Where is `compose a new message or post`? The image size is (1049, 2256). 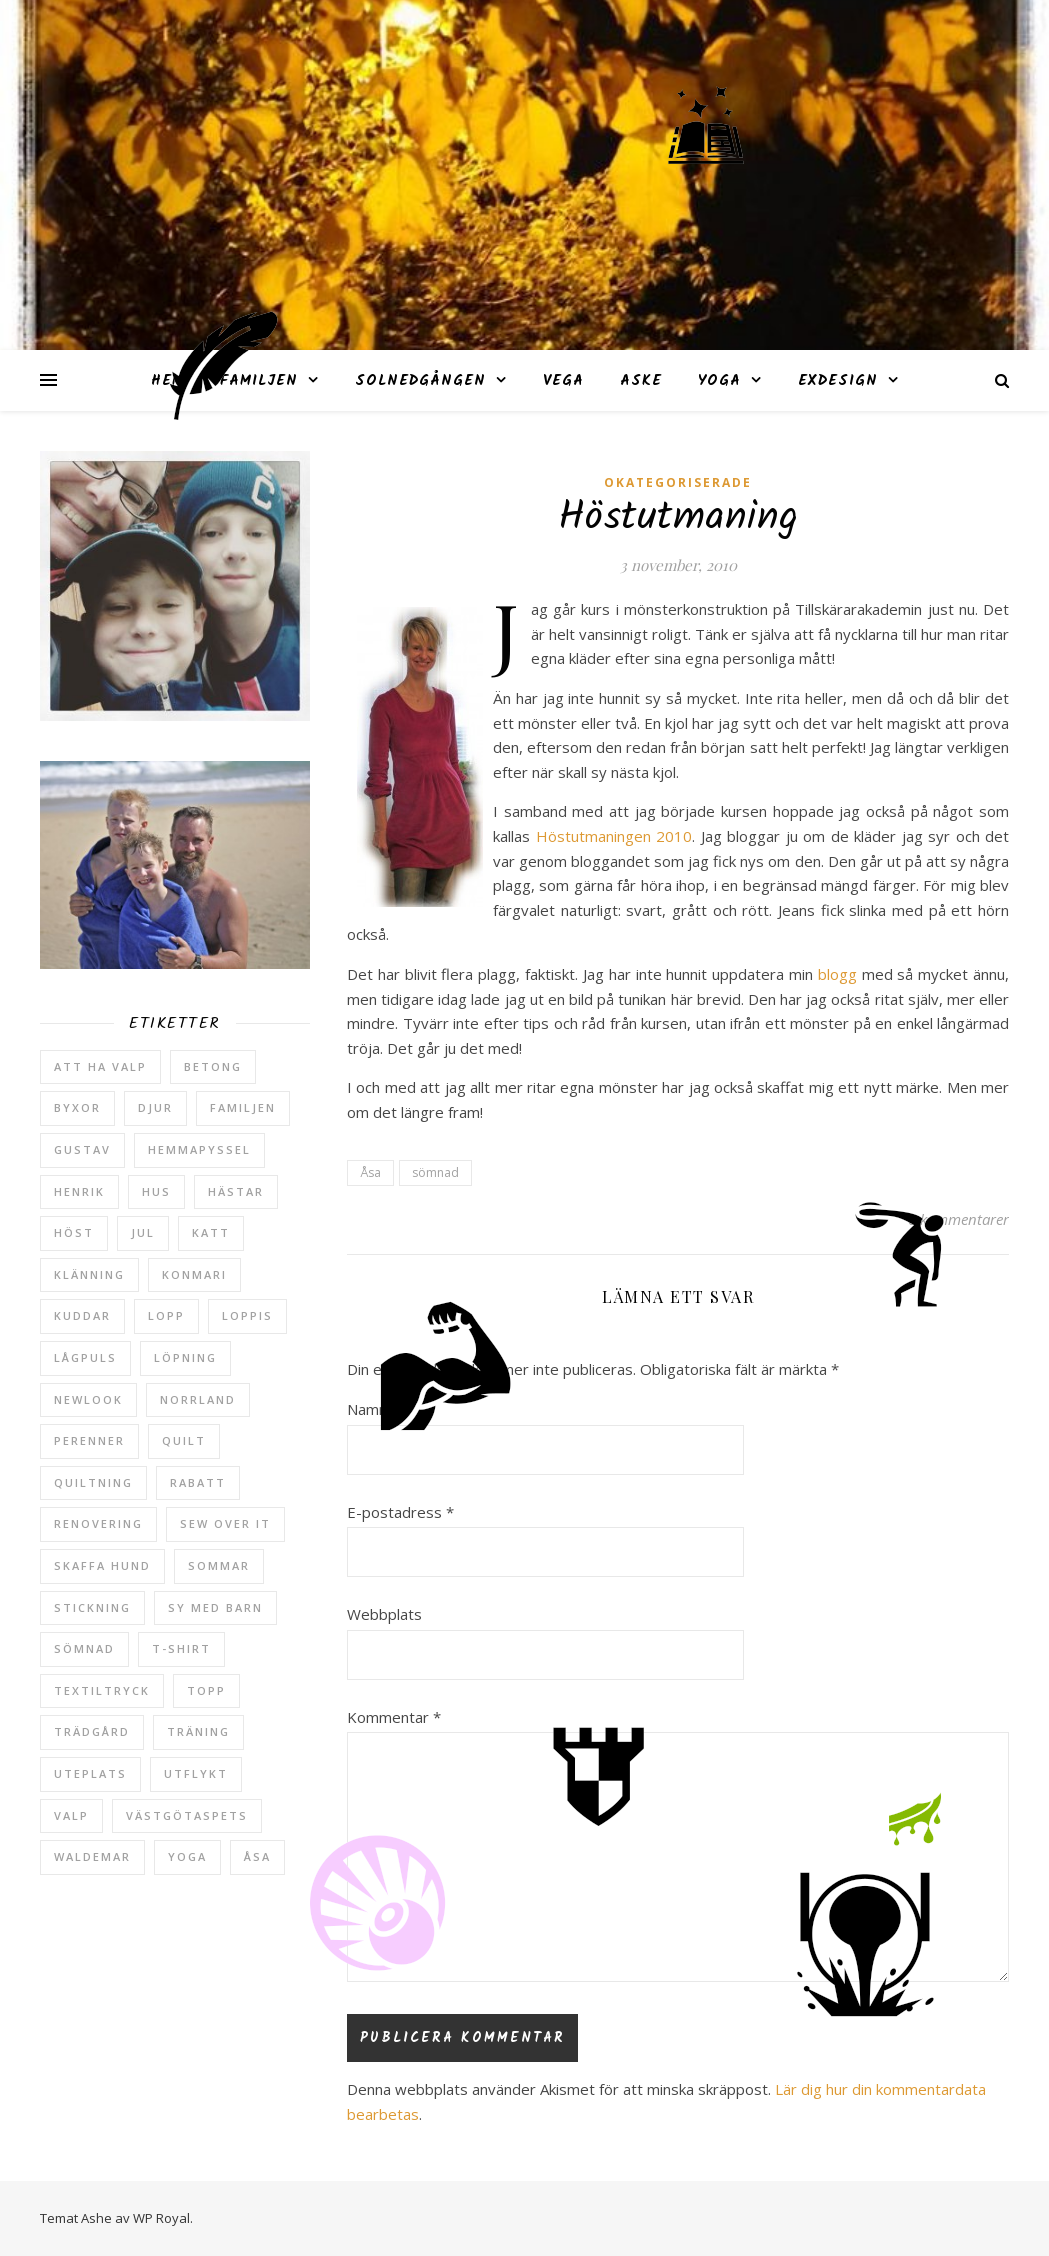 compose a new message or post is located at coordinates (222, 366).